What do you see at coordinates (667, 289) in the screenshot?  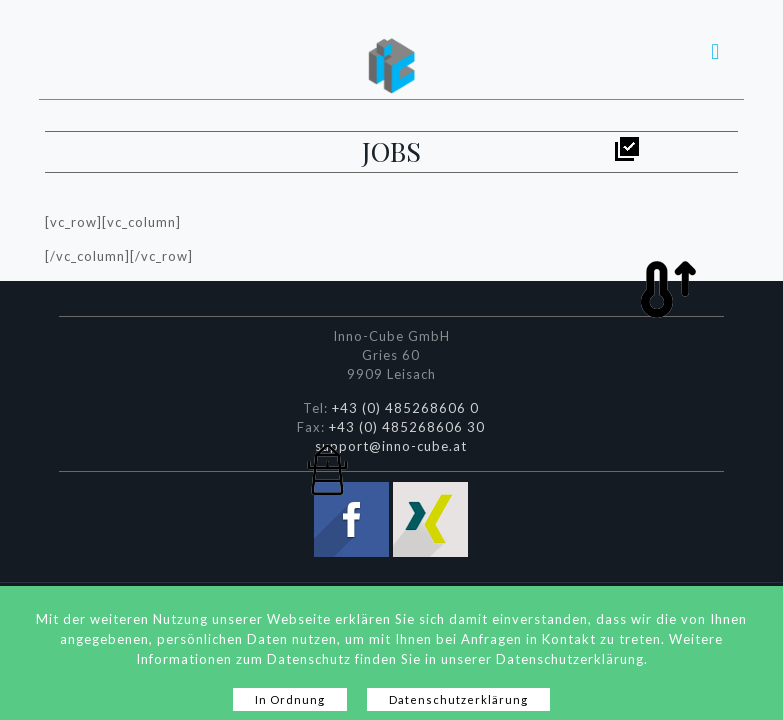 I see `increase temperature setting` at bounding box center [667, 289].